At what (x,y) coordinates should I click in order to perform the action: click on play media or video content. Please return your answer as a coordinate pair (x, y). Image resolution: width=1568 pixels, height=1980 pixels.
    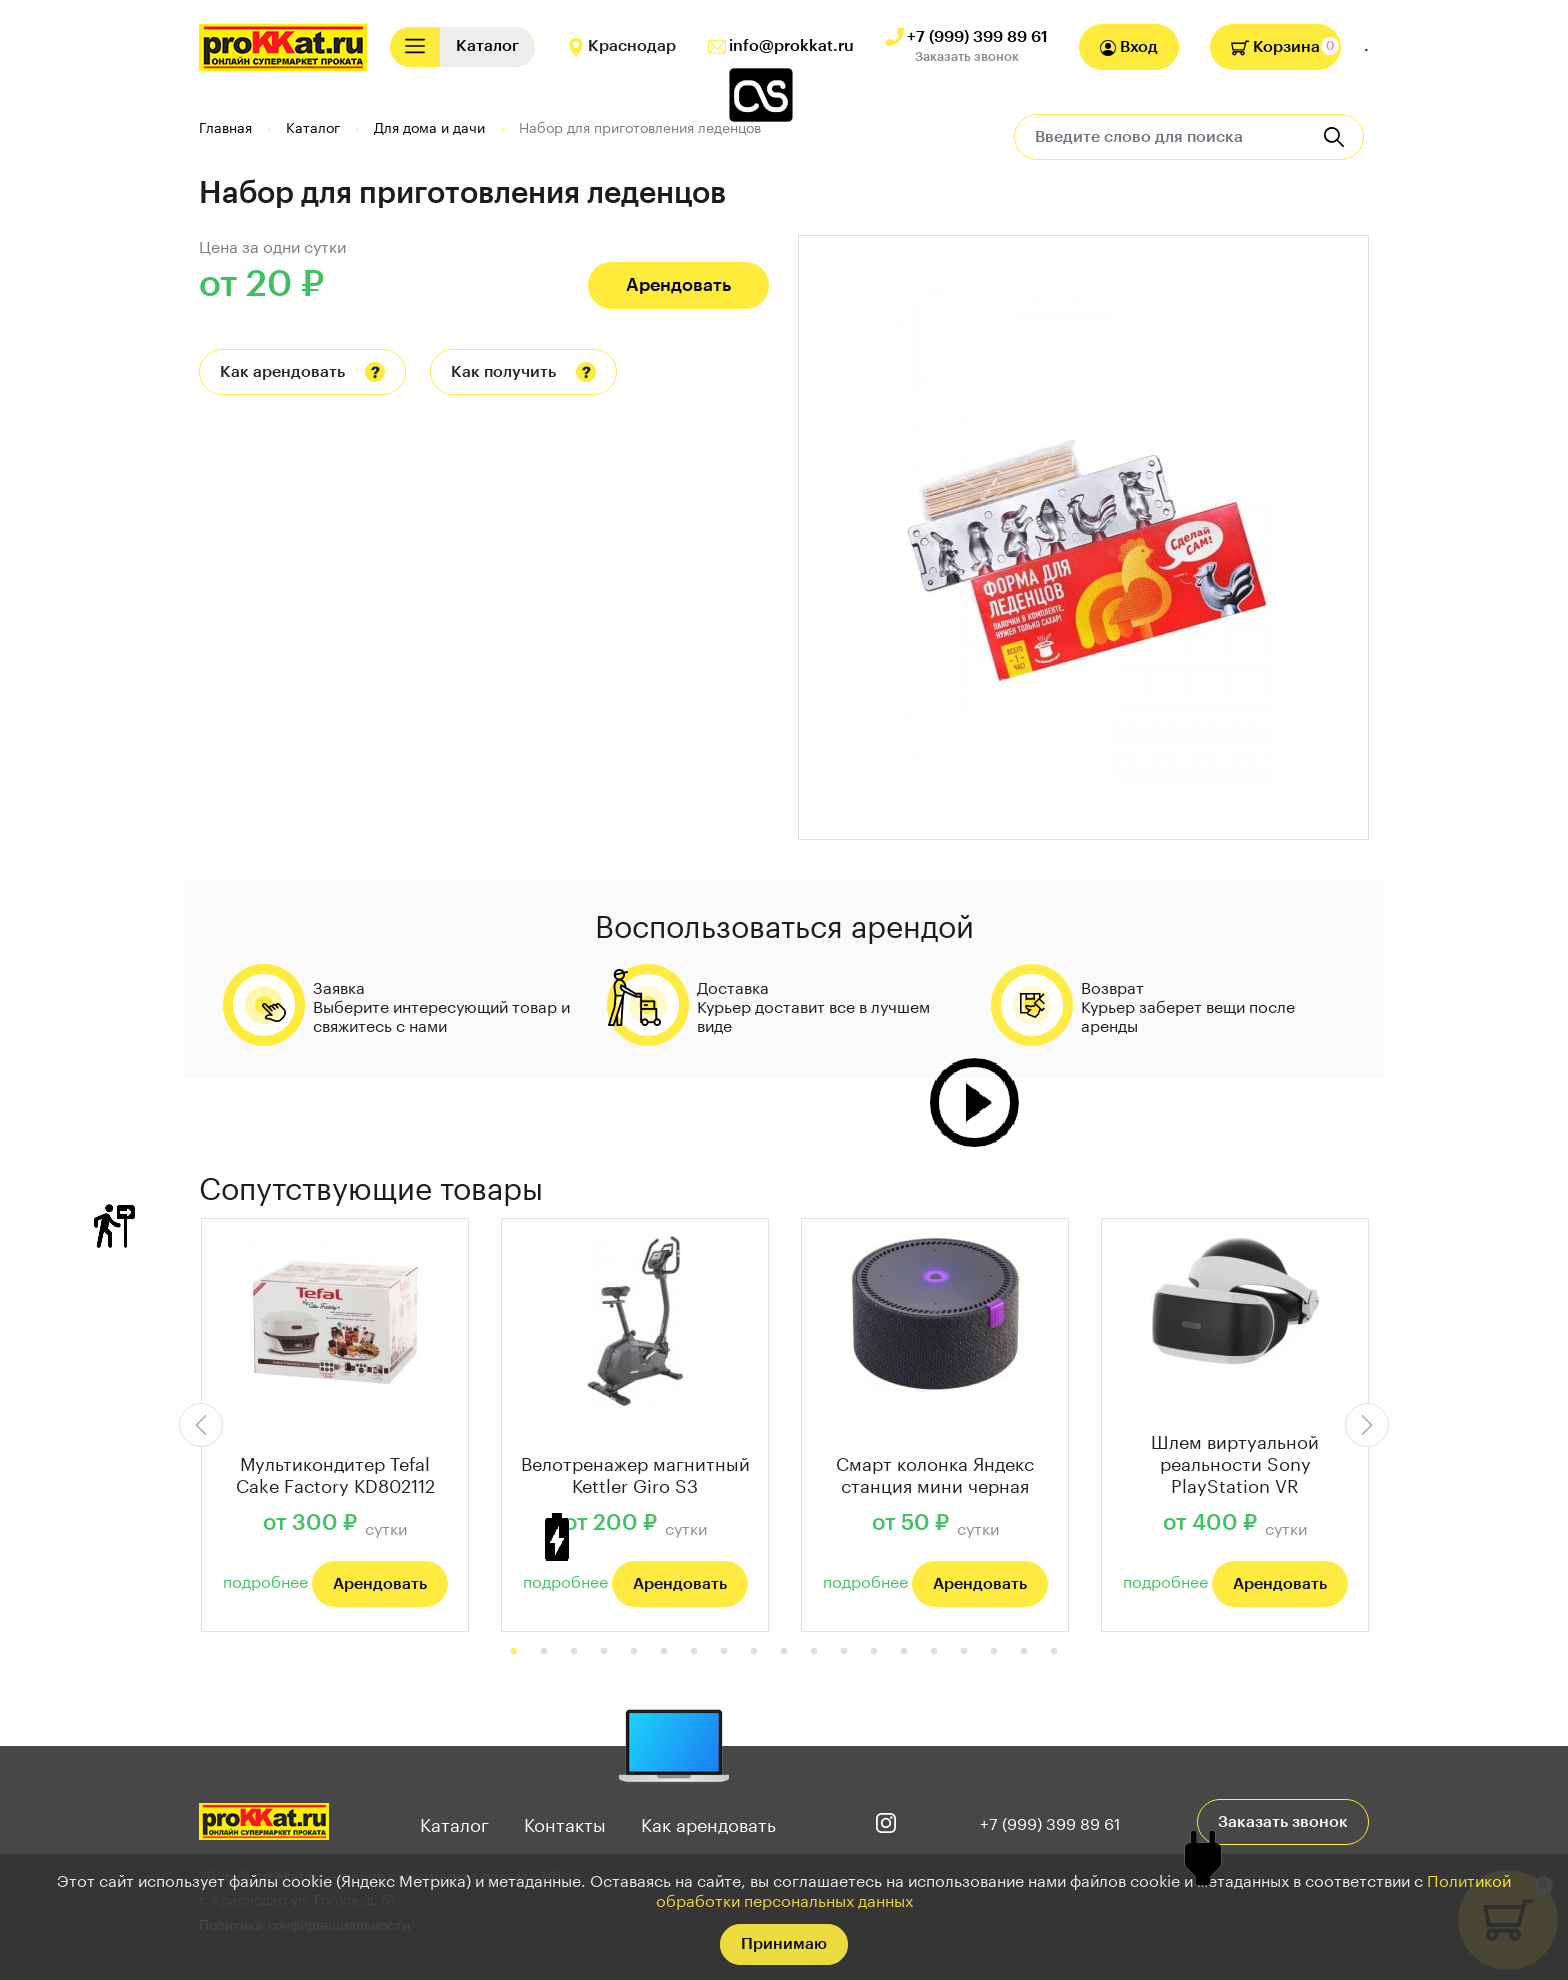
    Looking at the image, I should click on (974, 1102).